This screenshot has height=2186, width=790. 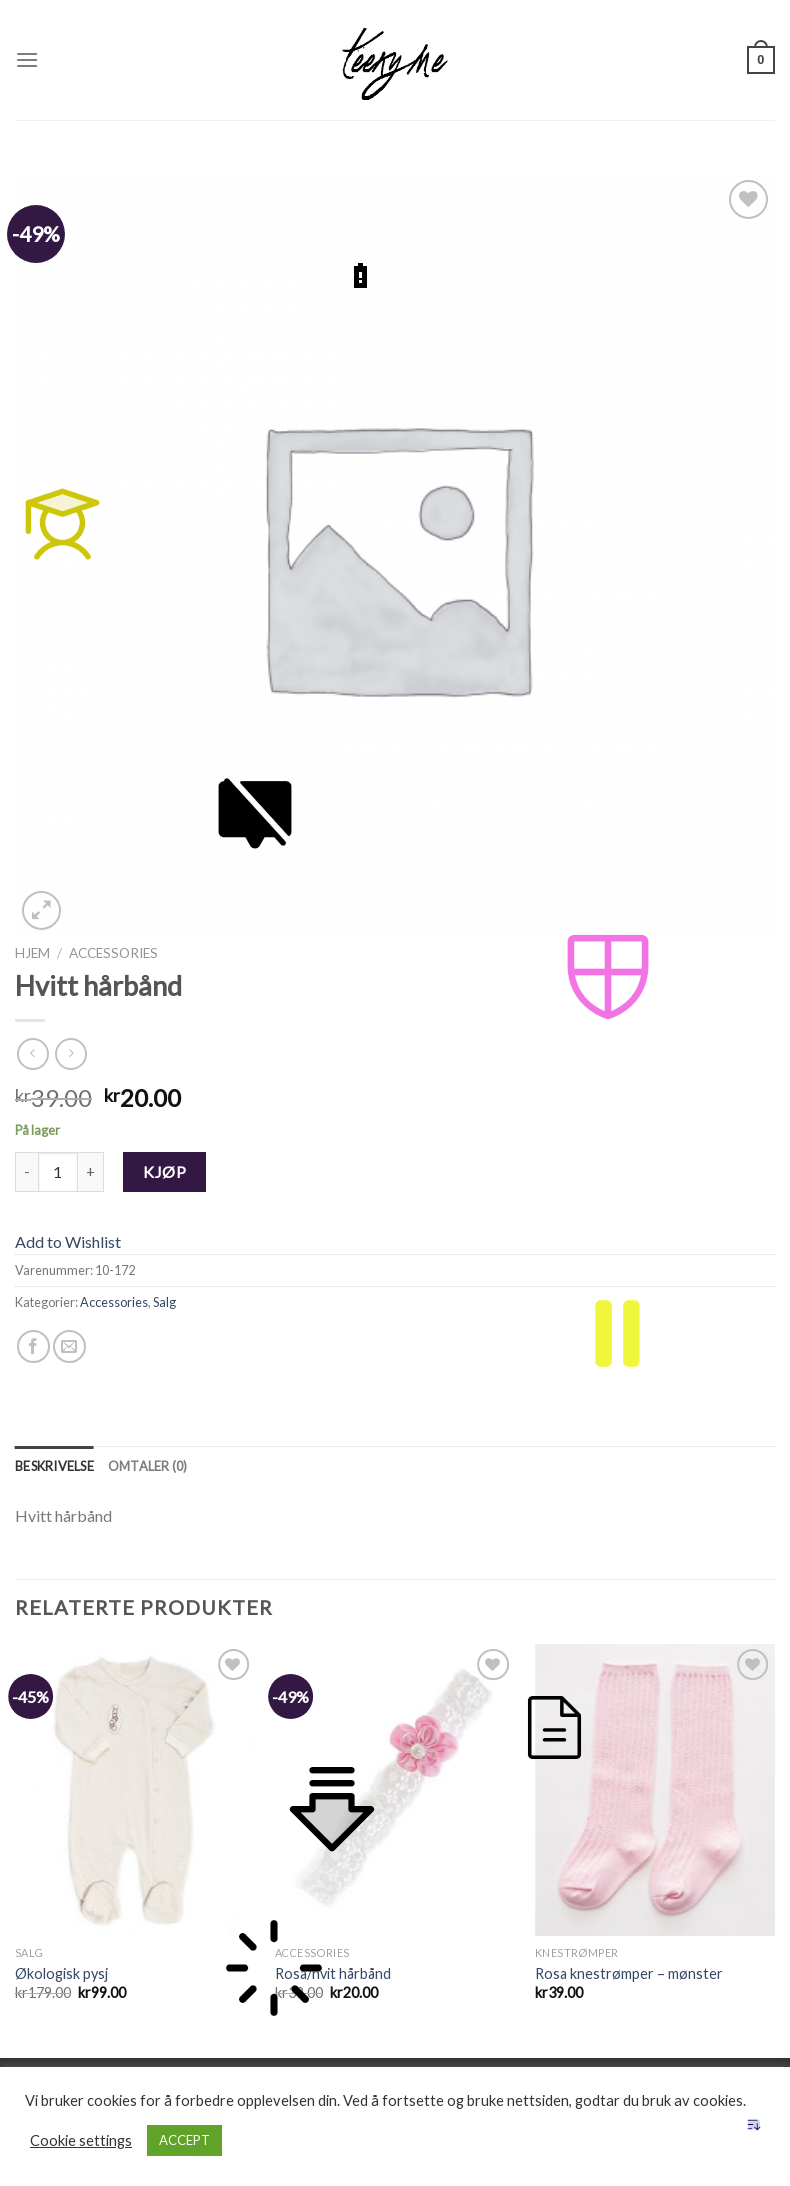 I want to click on download file or content, so click(x=332, y=1806).